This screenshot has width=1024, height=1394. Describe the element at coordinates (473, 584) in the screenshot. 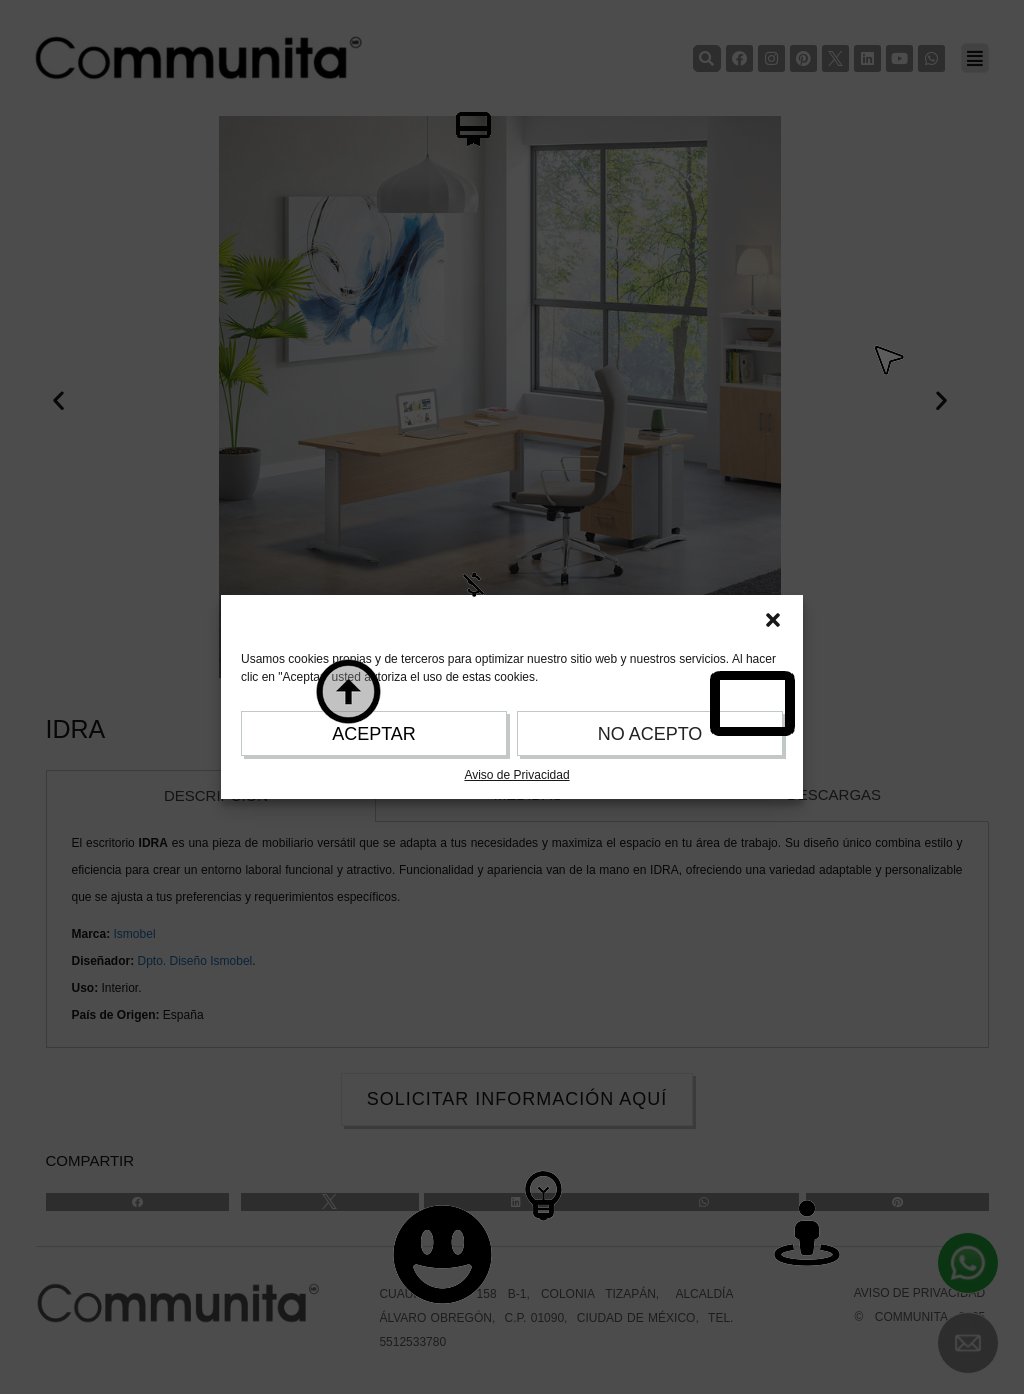

I see `indicates no cost or free item` at that location.